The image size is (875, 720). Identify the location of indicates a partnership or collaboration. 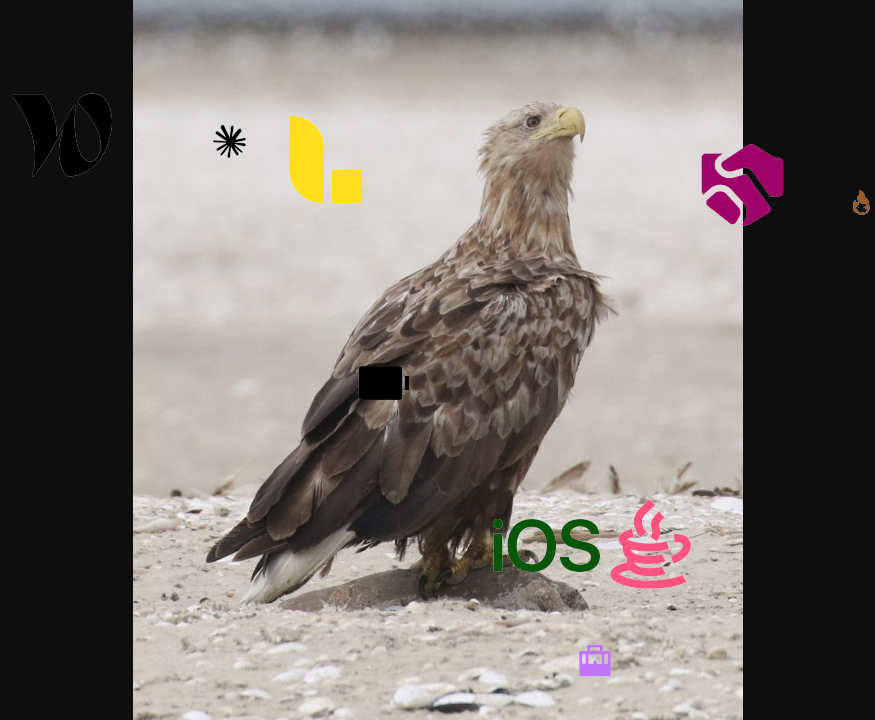
(744, 183).